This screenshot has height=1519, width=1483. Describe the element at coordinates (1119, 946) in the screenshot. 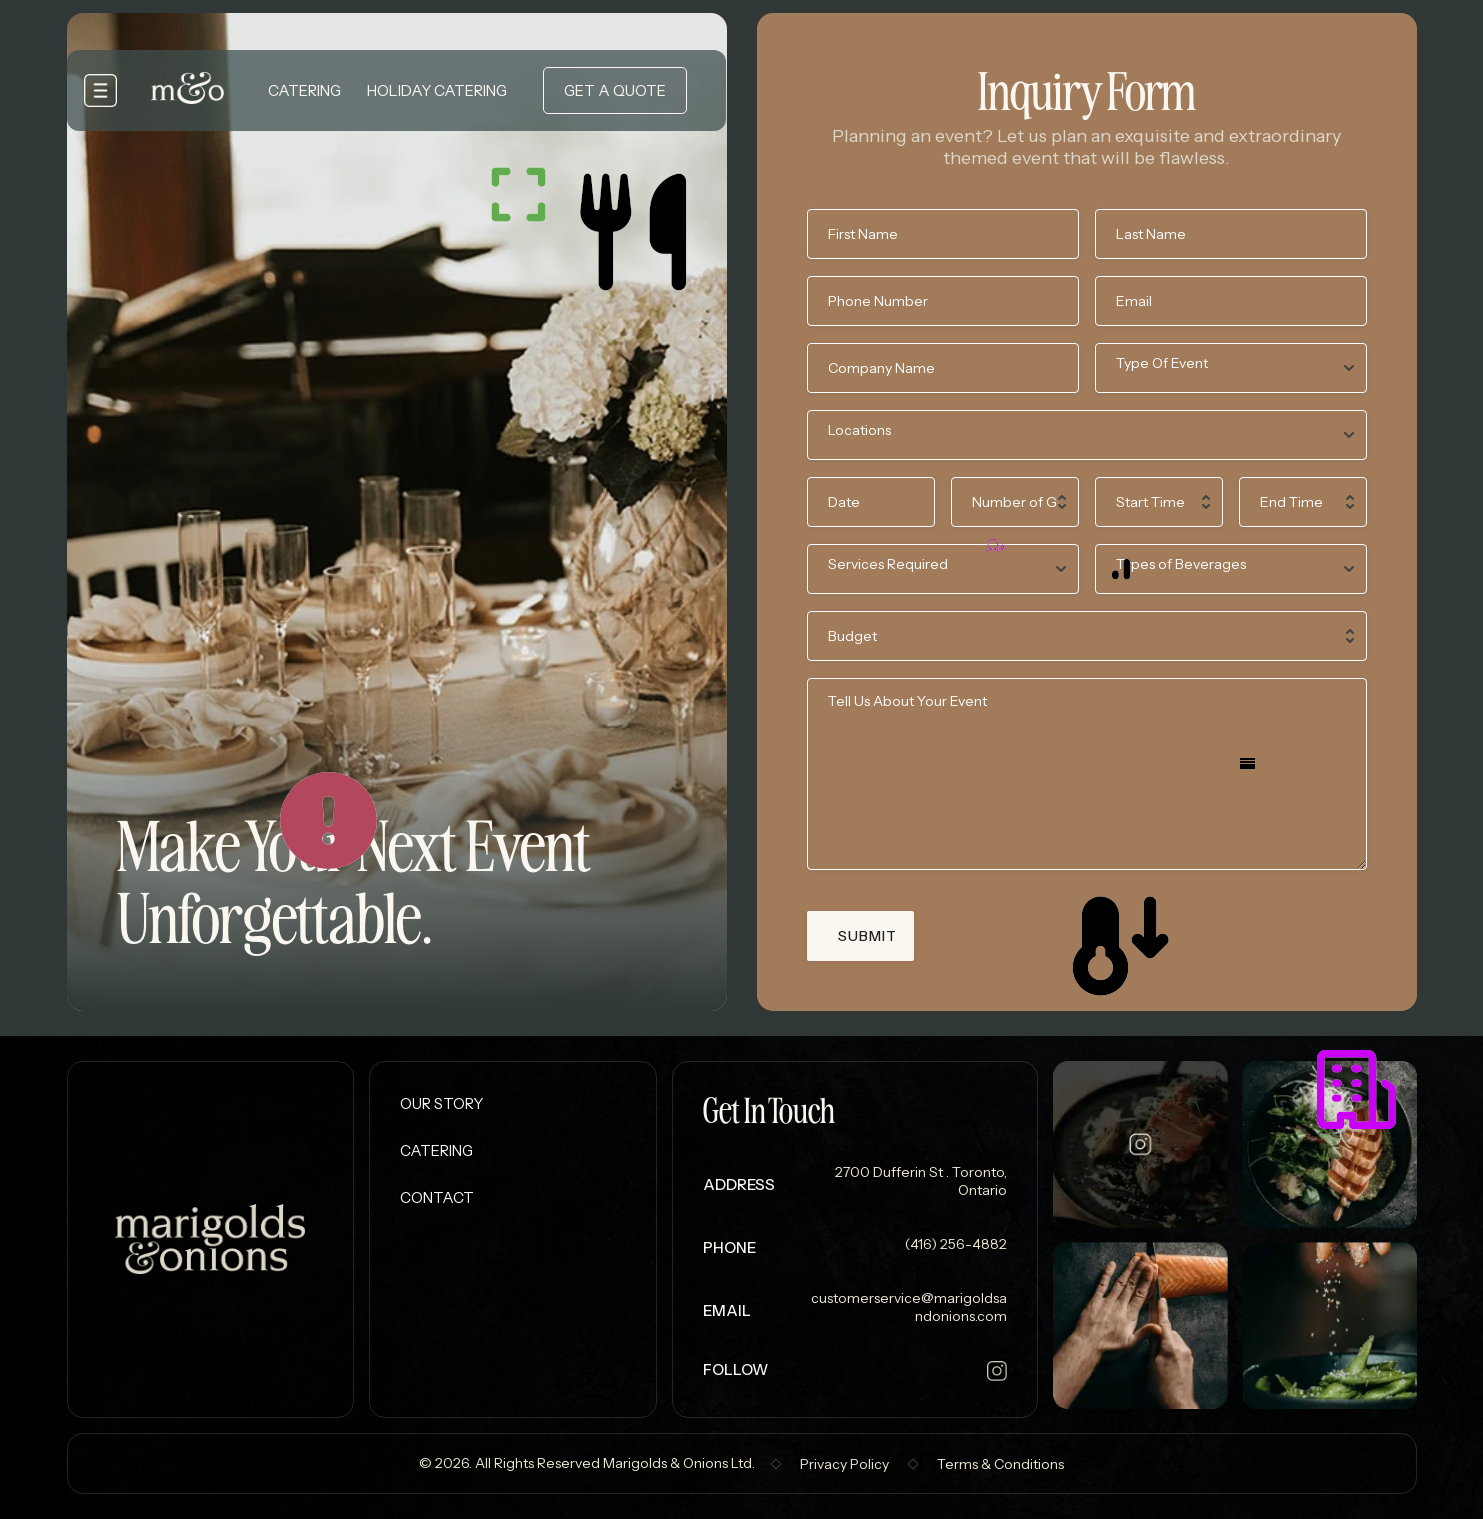

I see `decrease temperature setting` at that location.